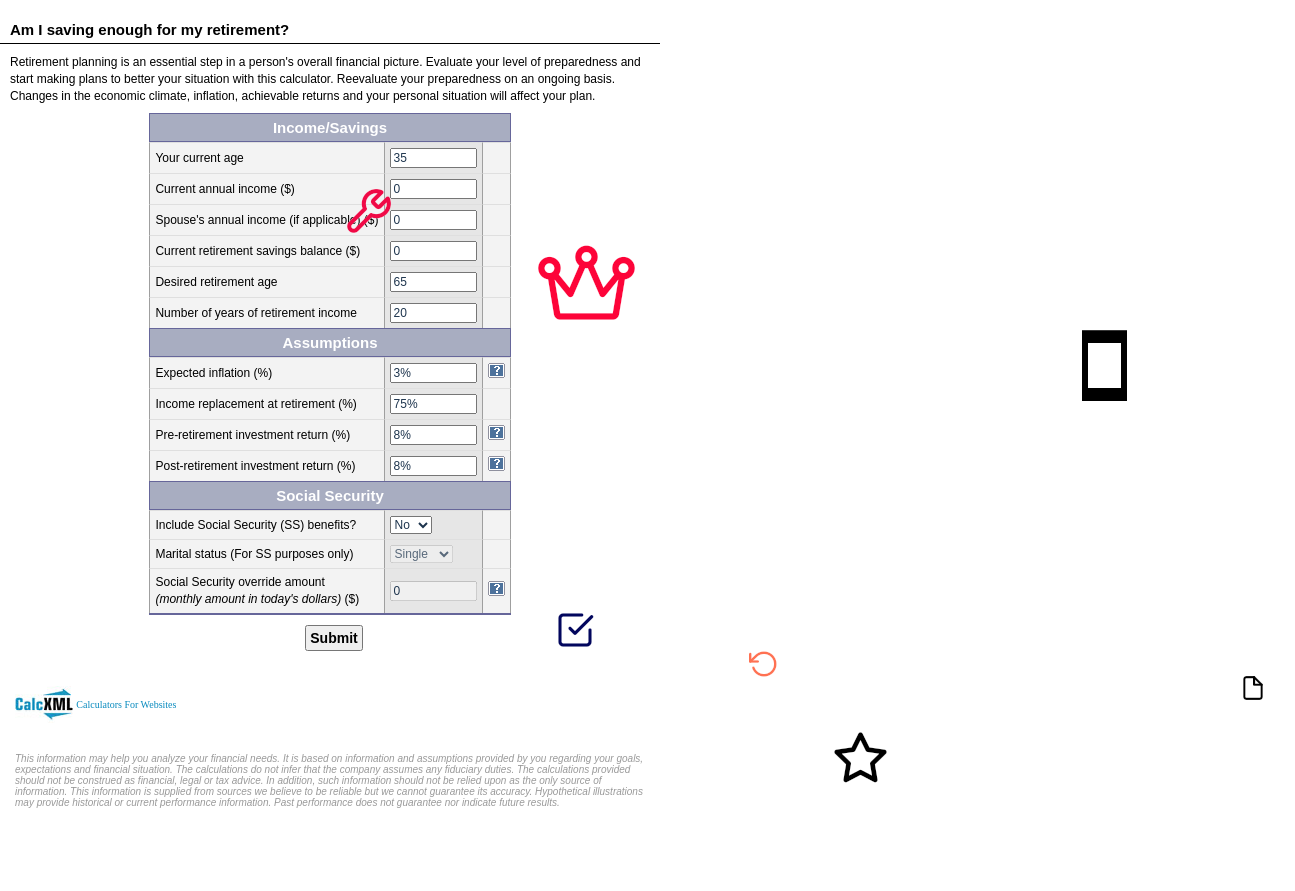 Image resolution: width=1295 pixels, height=891 pixels. I want to click on mark item as complete, so click(575, 630).